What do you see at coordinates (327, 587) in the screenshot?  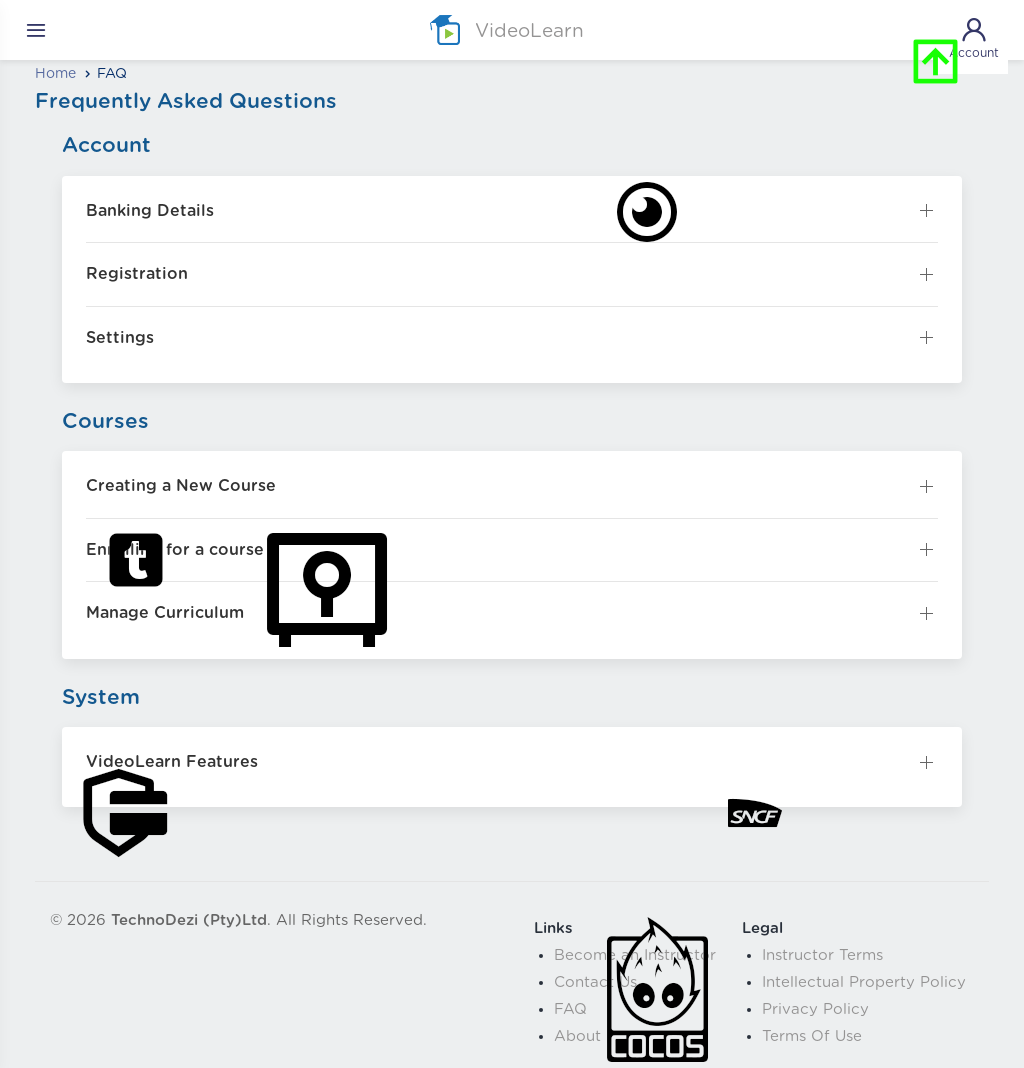 I see `access secure storage or vault` at bounding box center [327, 587].